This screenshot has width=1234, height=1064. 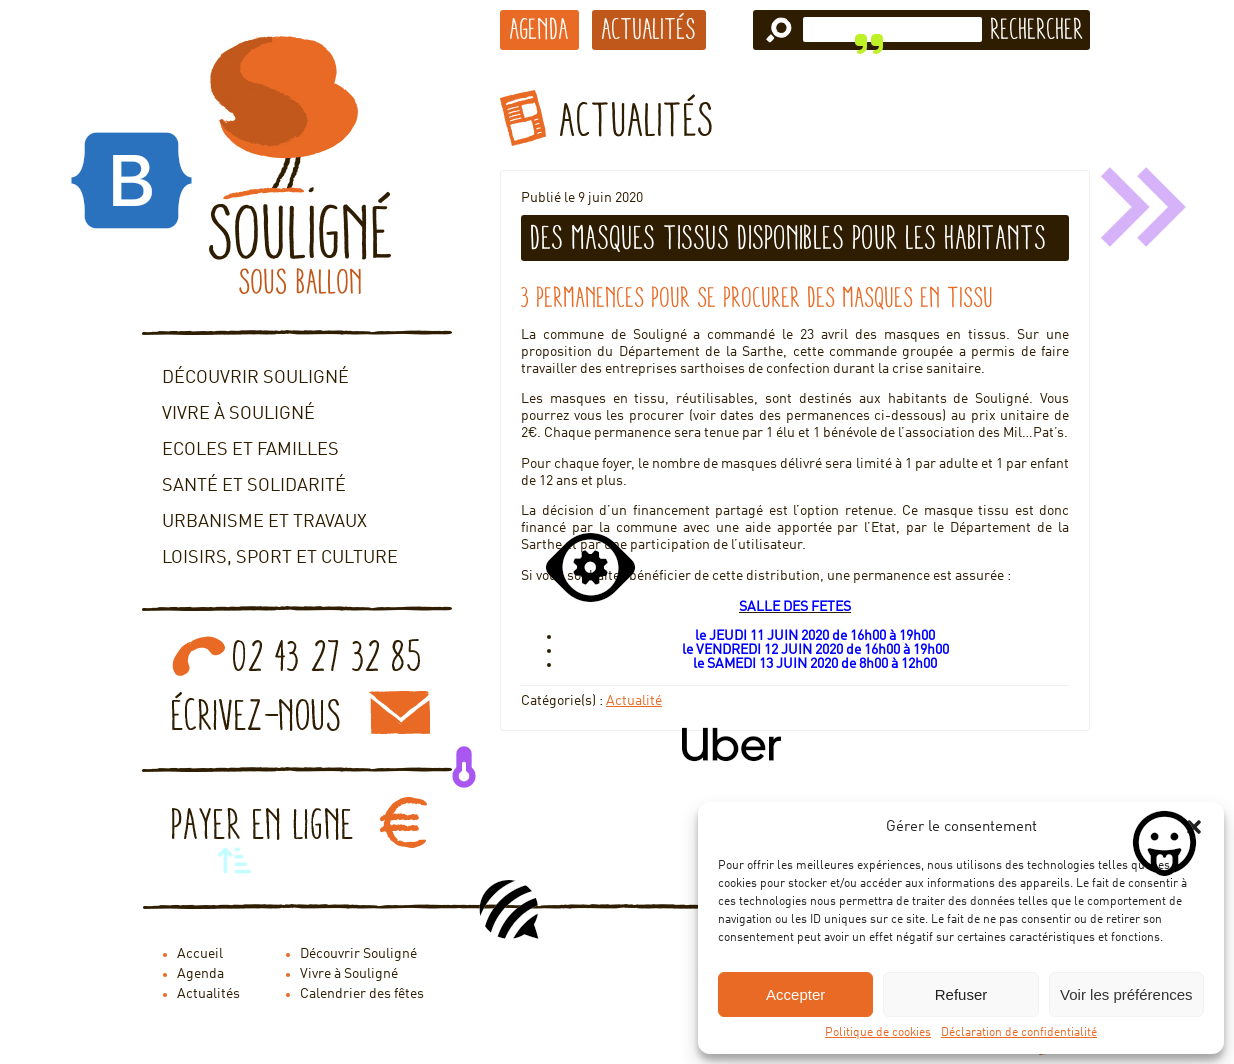 I want to click on open the Uber app, so click(x=731, y=744).